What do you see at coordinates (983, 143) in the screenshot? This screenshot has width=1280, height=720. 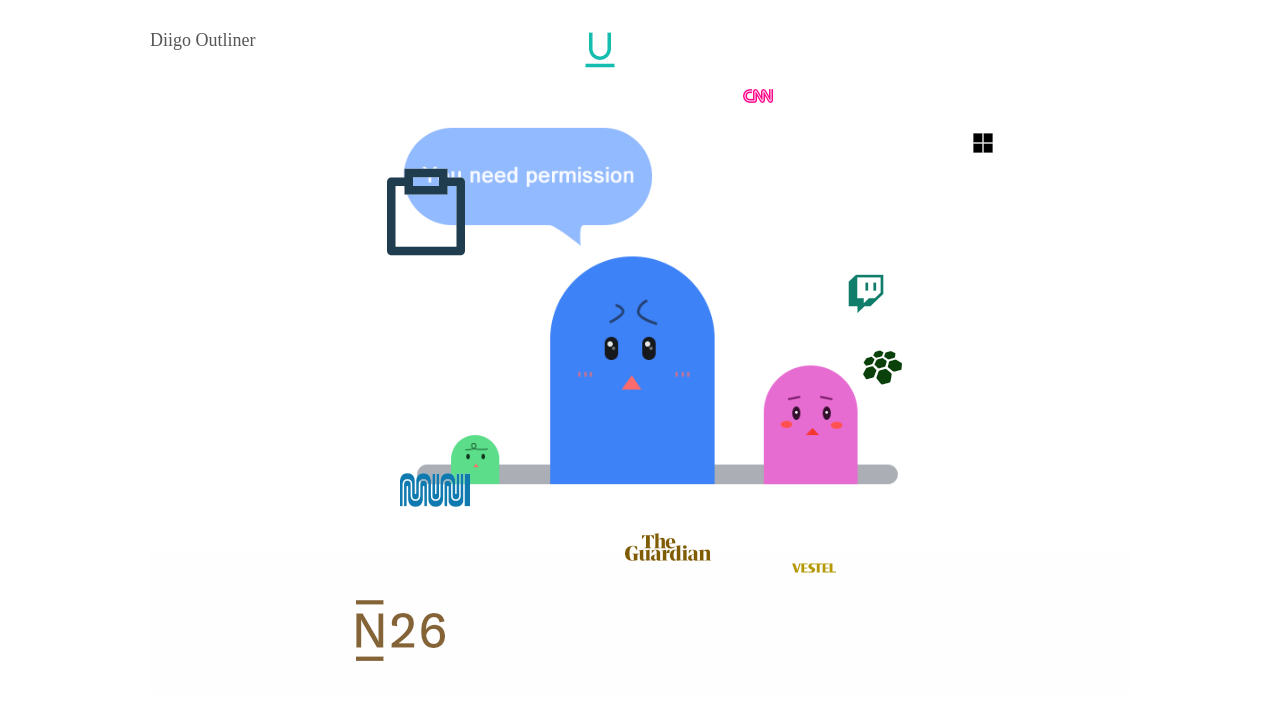 I see `sign in with microsoft account` at bounding box center [983, 143].